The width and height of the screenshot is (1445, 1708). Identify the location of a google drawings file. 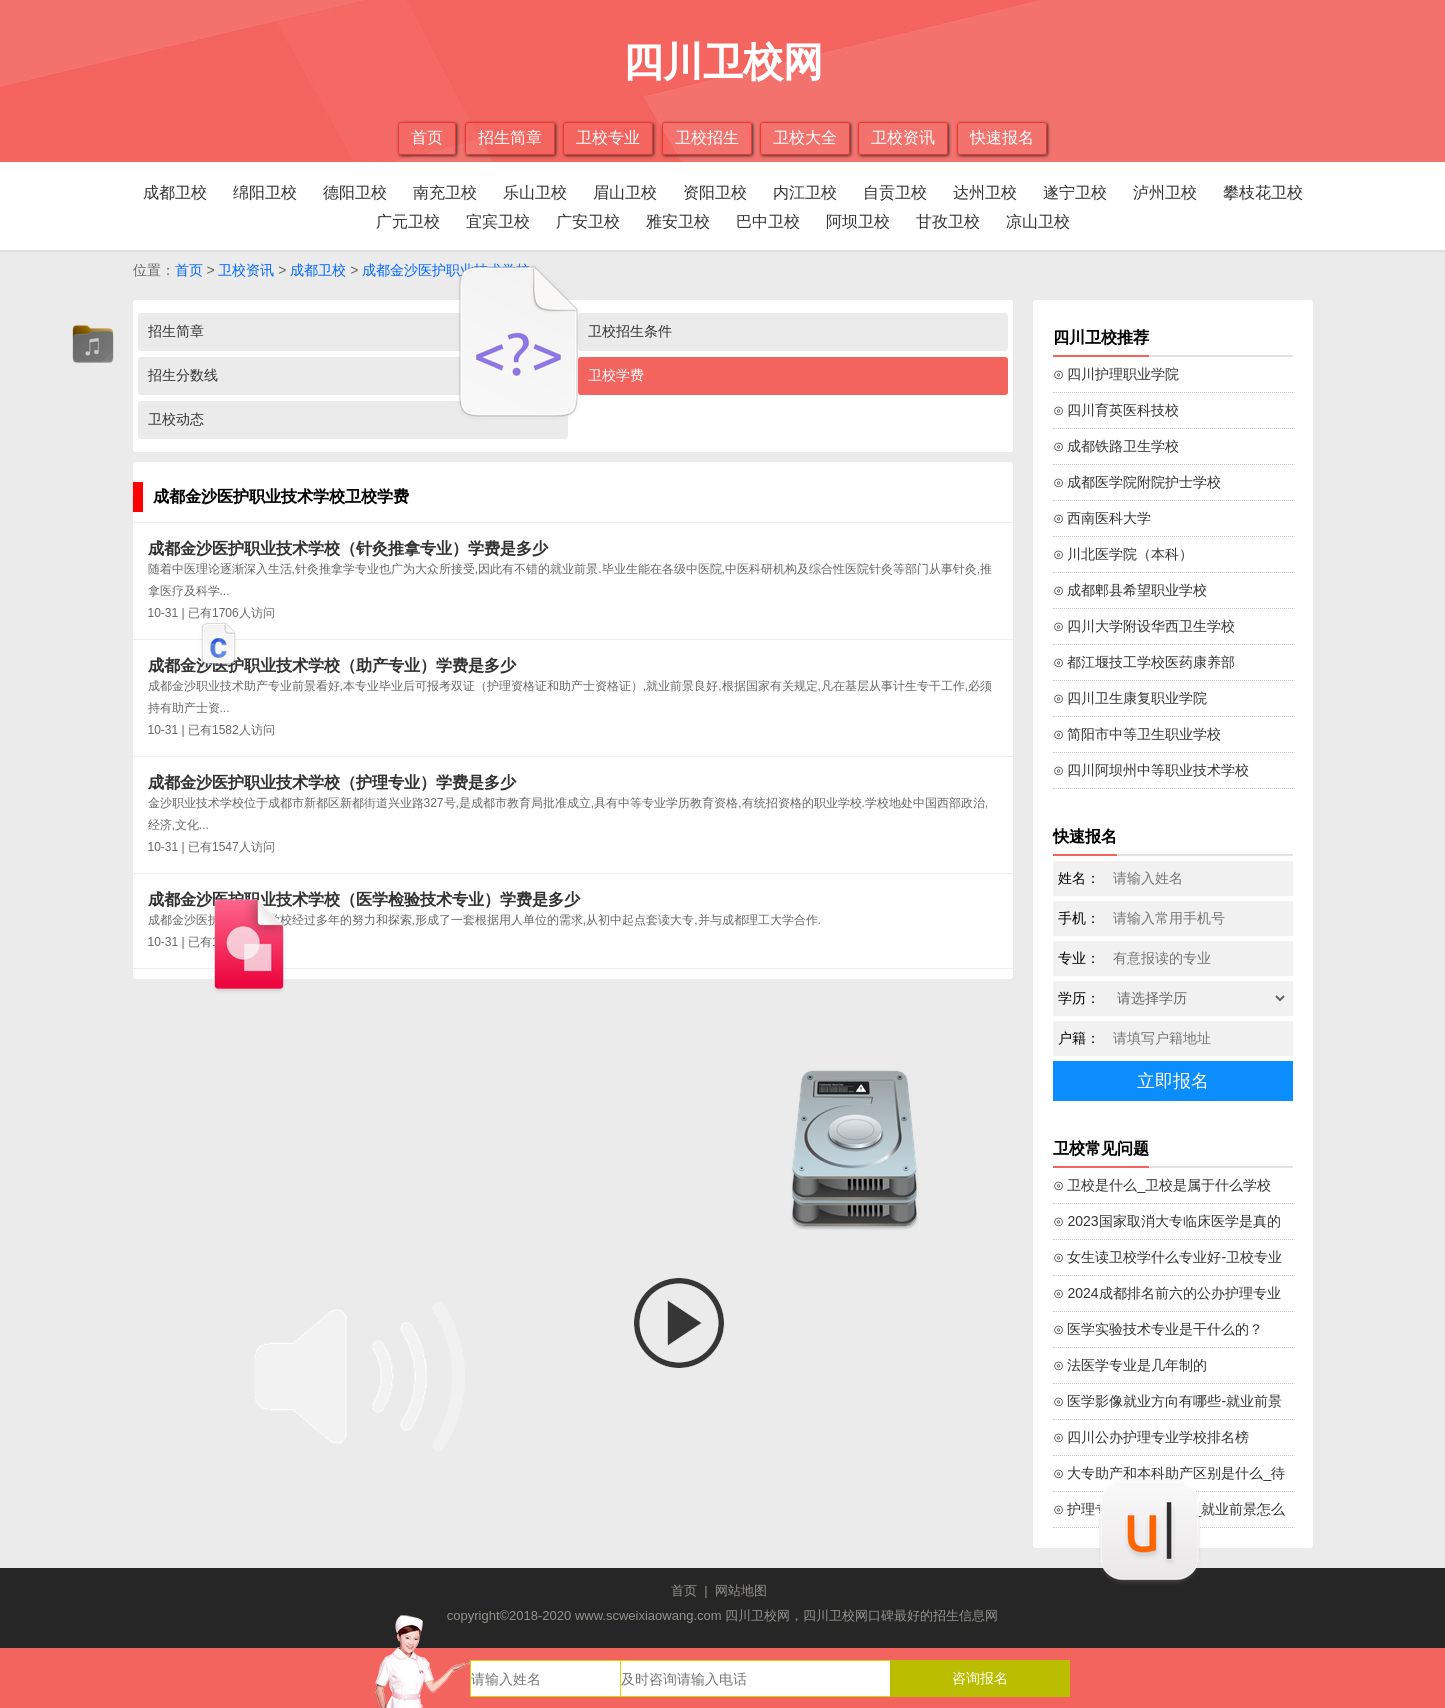
(249, 946).